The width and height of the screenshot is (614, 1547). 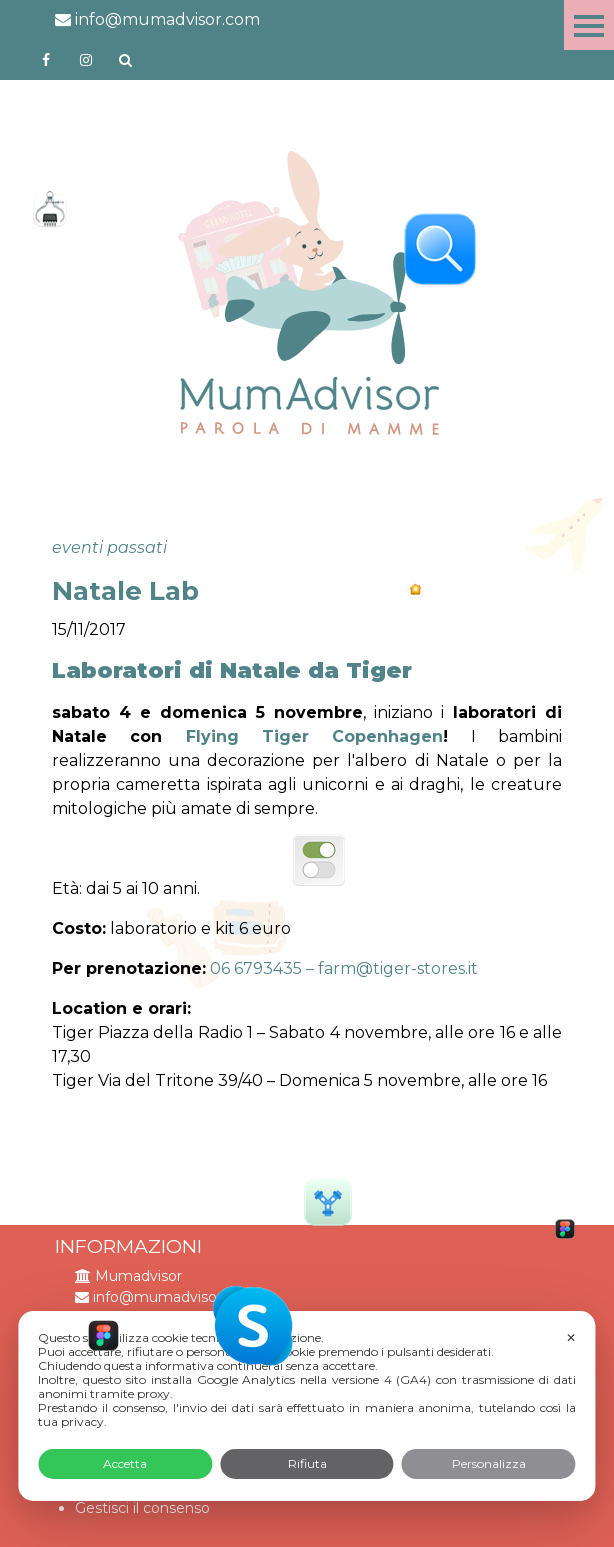 I want to click on open skype app, so click(x=252, y=1325).